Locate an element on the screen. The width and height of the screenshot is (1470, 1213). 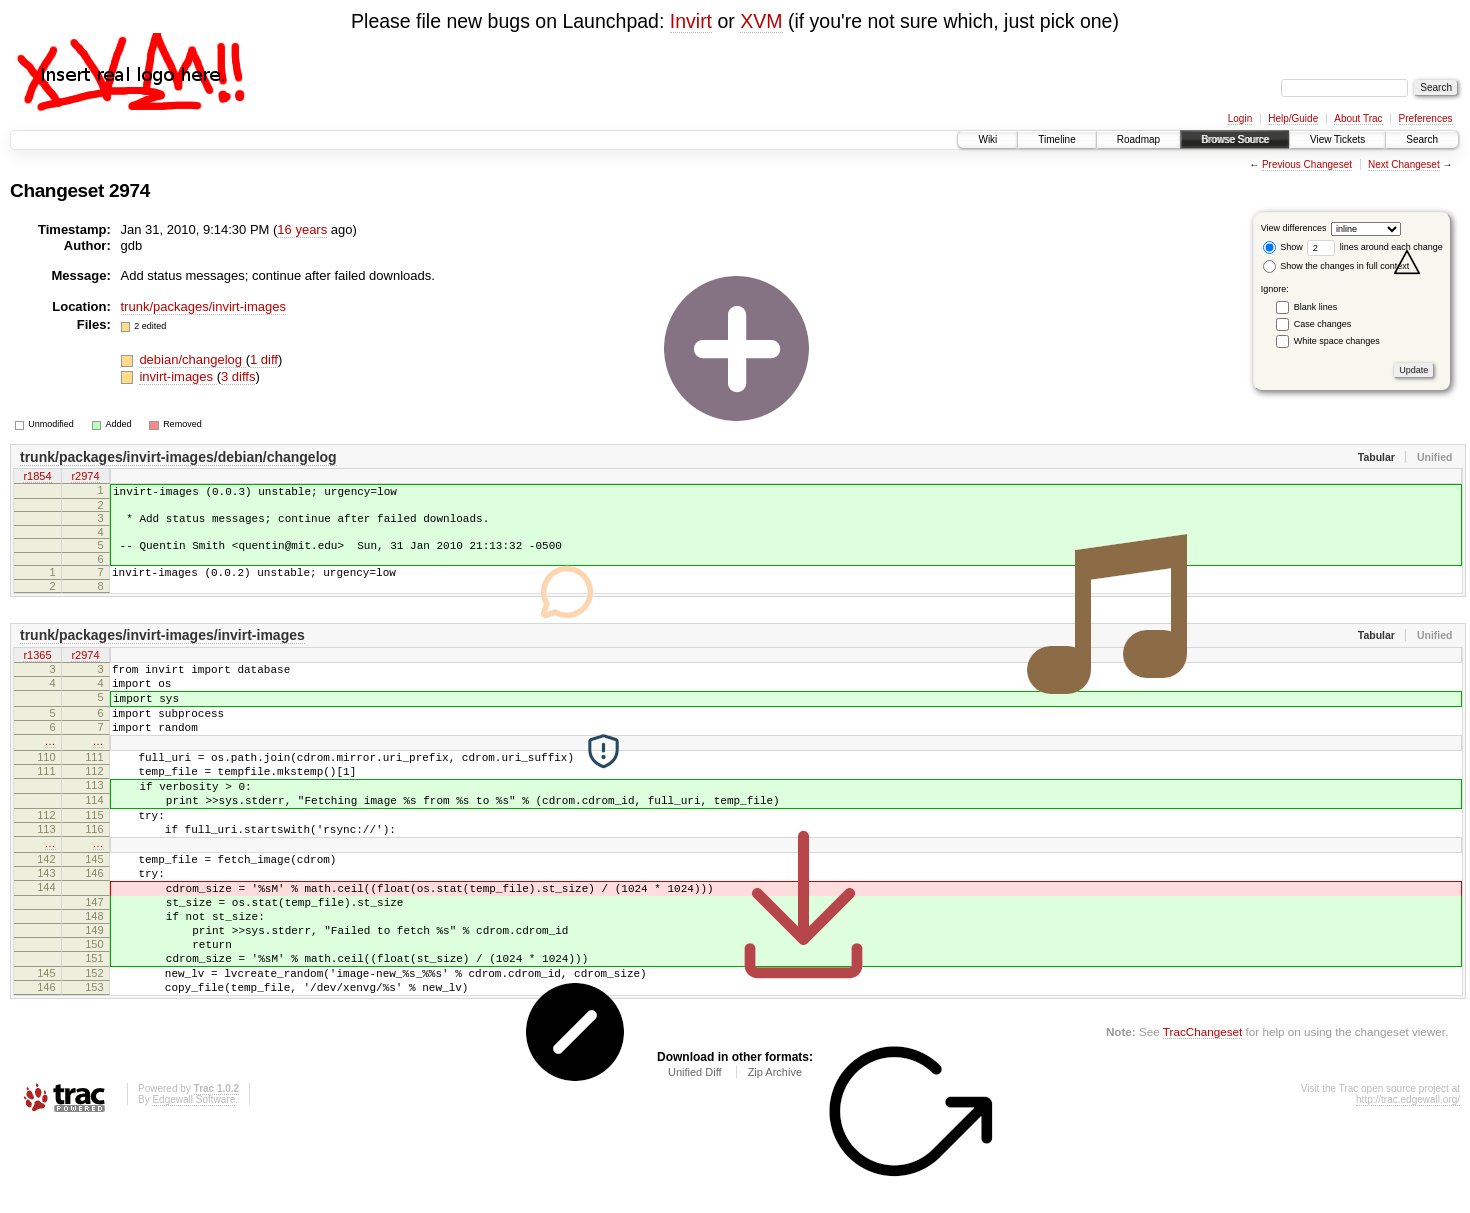
indicates a warning or caution state is located at coordinates (1407, 262).